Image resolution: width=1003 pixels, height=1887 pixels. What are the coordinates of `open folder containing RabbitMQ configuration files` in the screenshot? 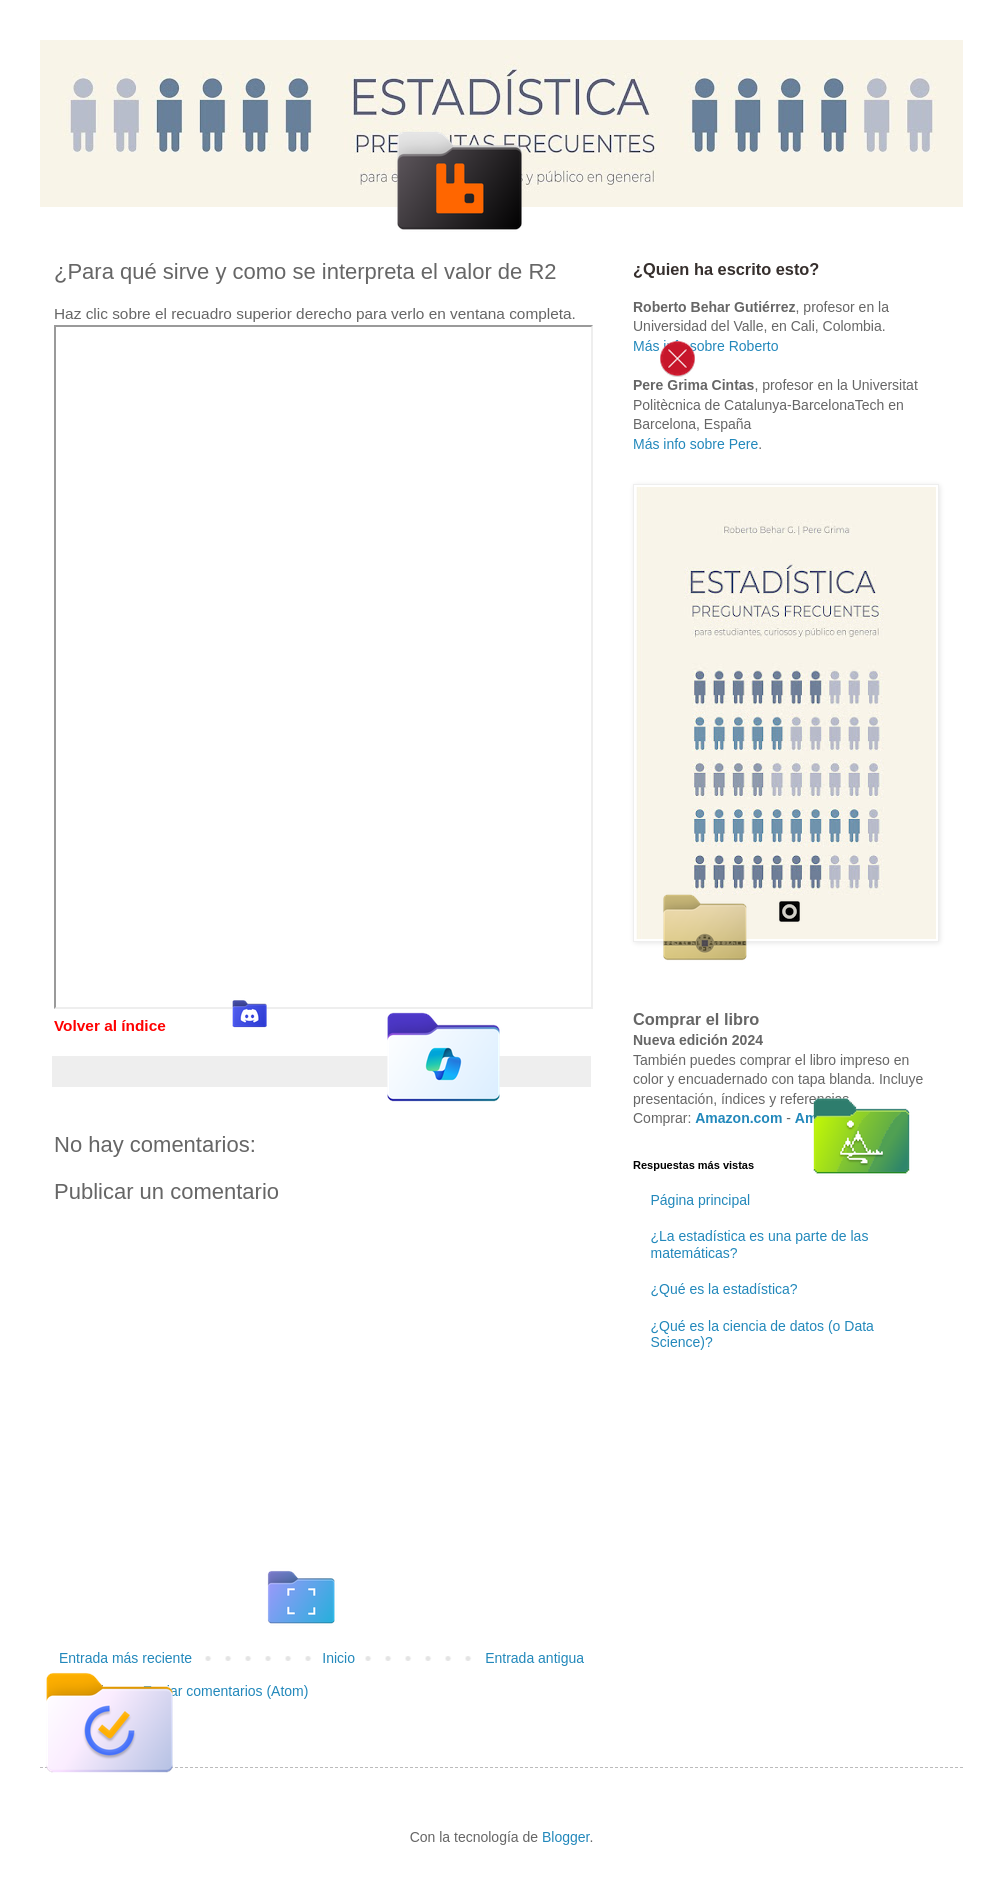 It's located at (459, 184).